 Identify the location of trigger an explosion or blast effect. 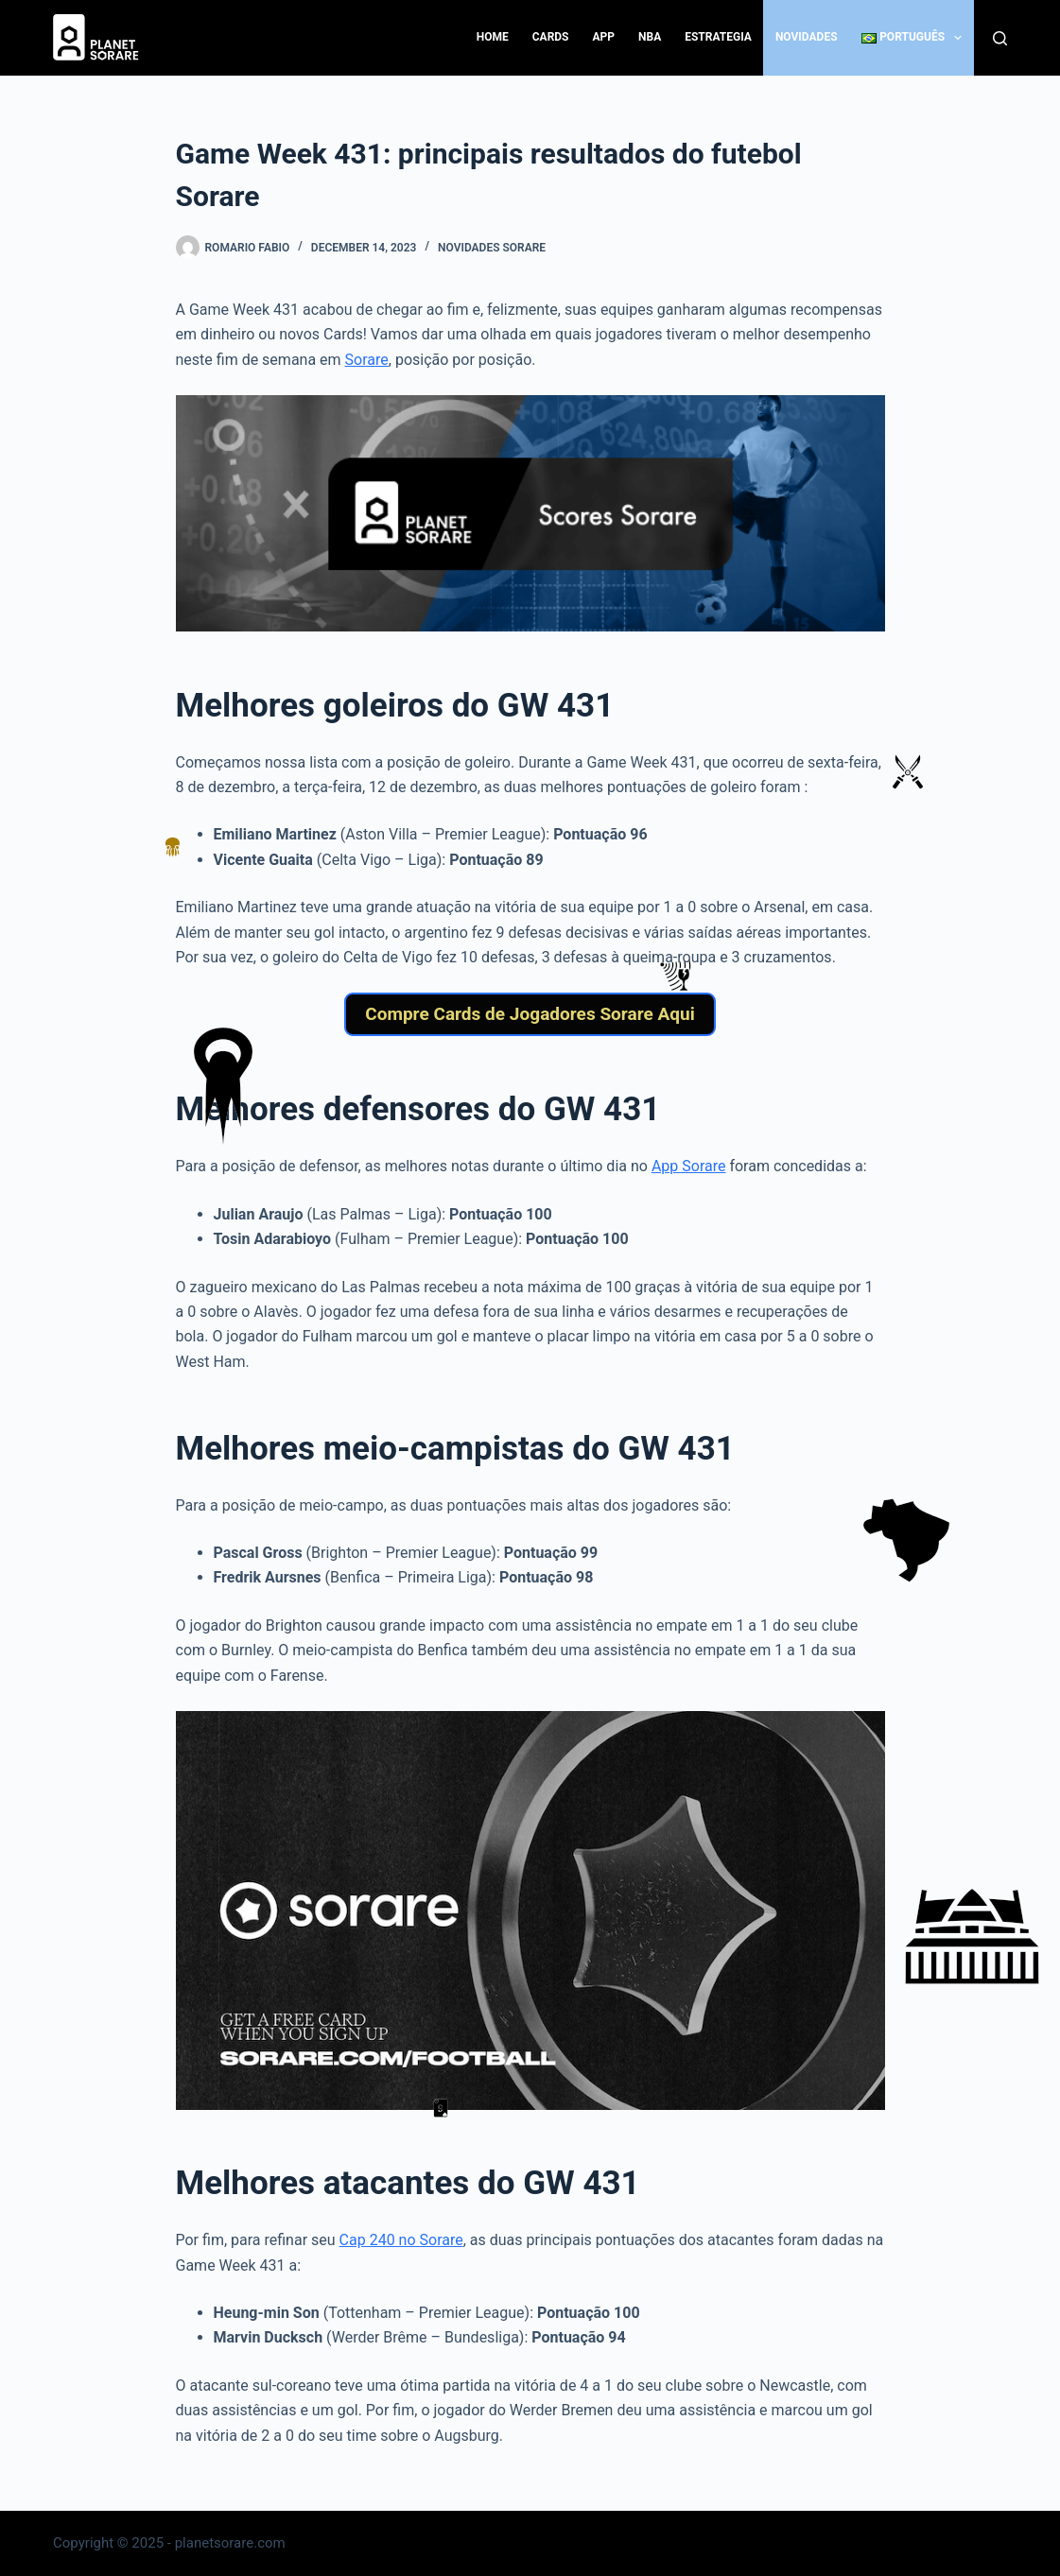
(223, 1086).